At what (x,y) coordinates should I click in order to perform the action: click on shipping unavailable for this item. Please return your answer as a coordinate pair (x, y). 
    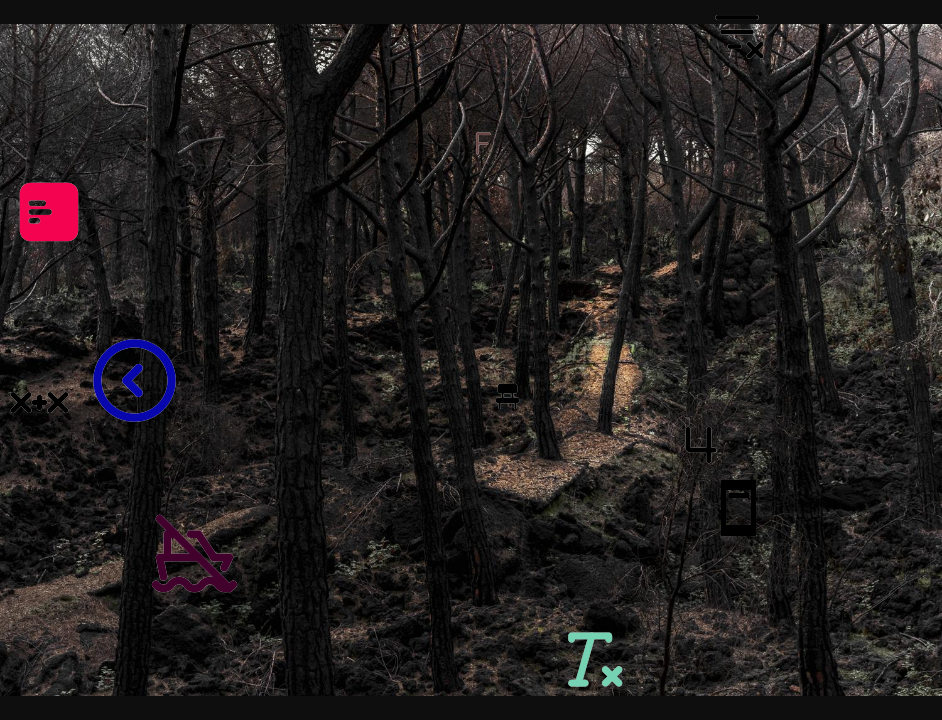
    Looking at the image, I should click on (194, 553).